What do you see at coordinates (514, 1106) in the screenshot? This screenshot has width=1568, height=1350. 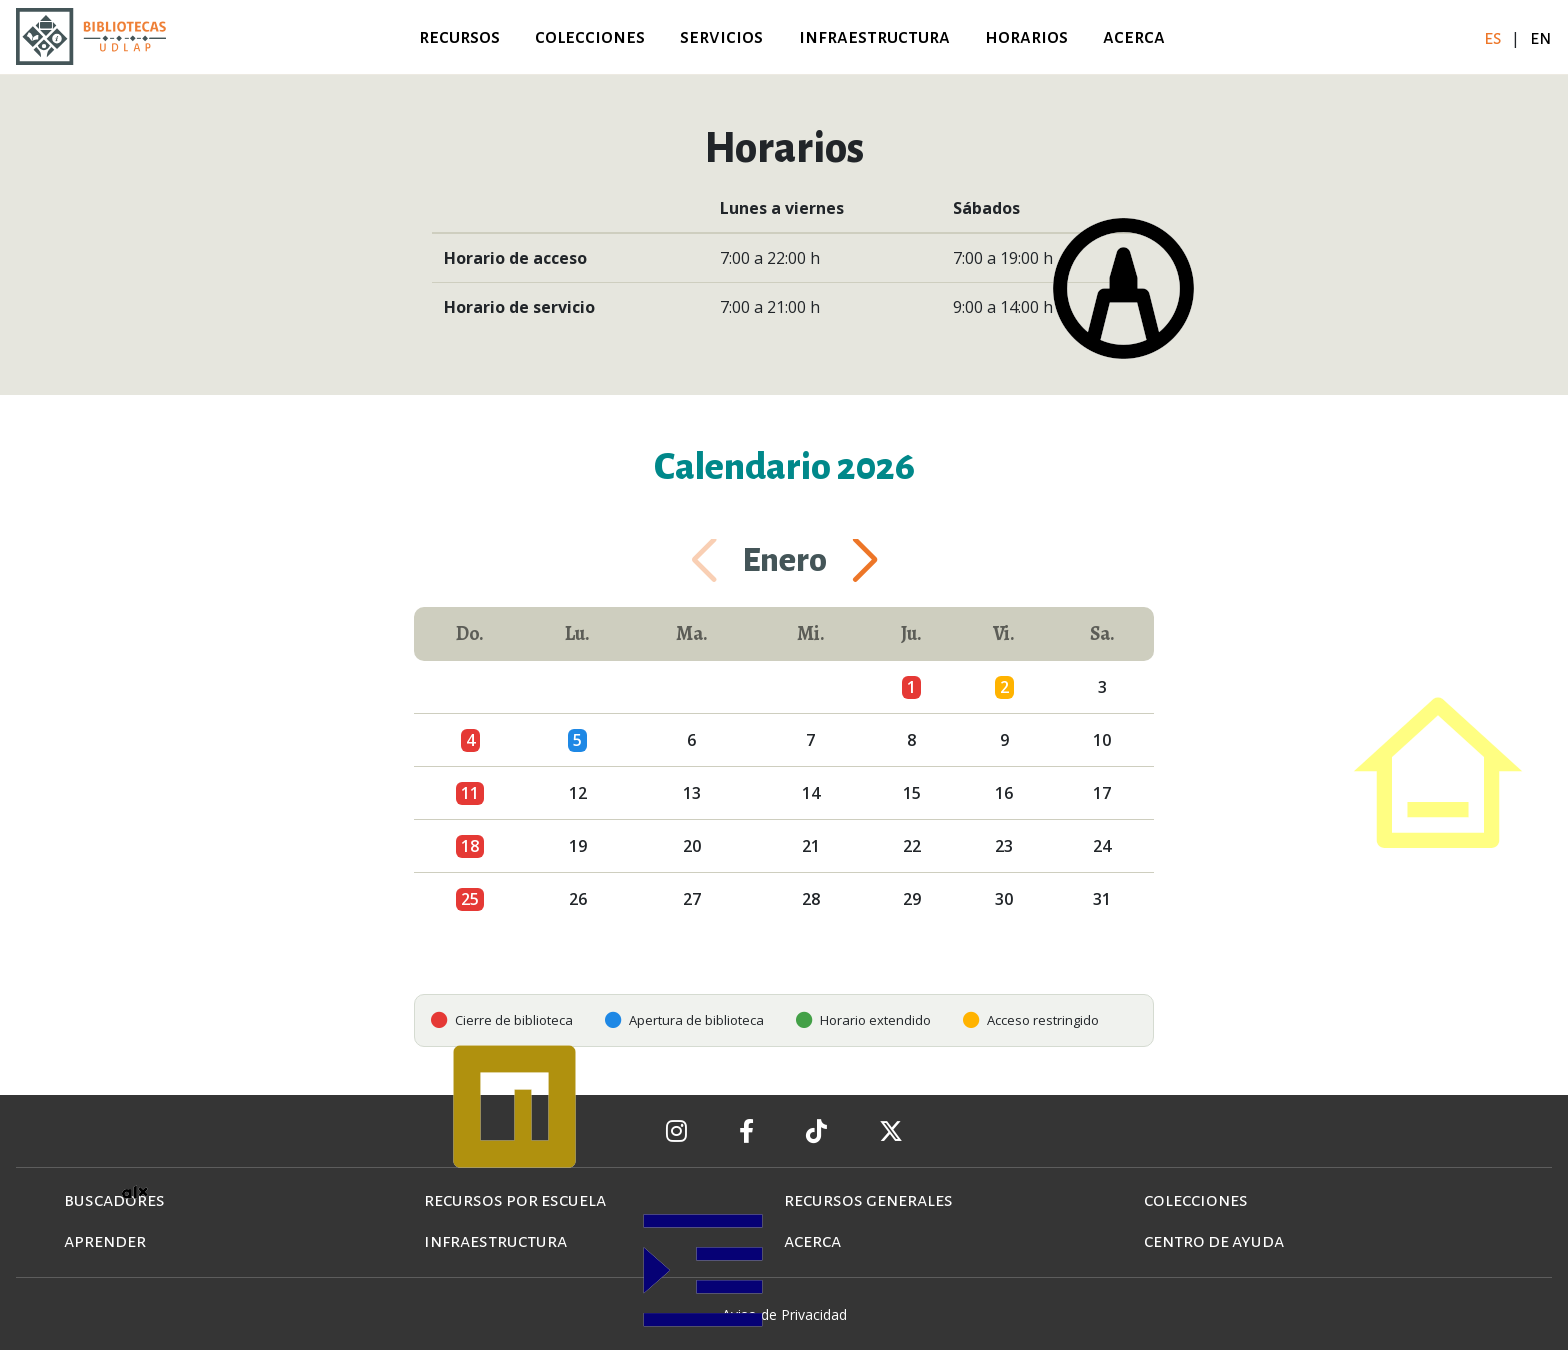 I see `npm (node package manager) logo` at bounding box center [514, 1106].